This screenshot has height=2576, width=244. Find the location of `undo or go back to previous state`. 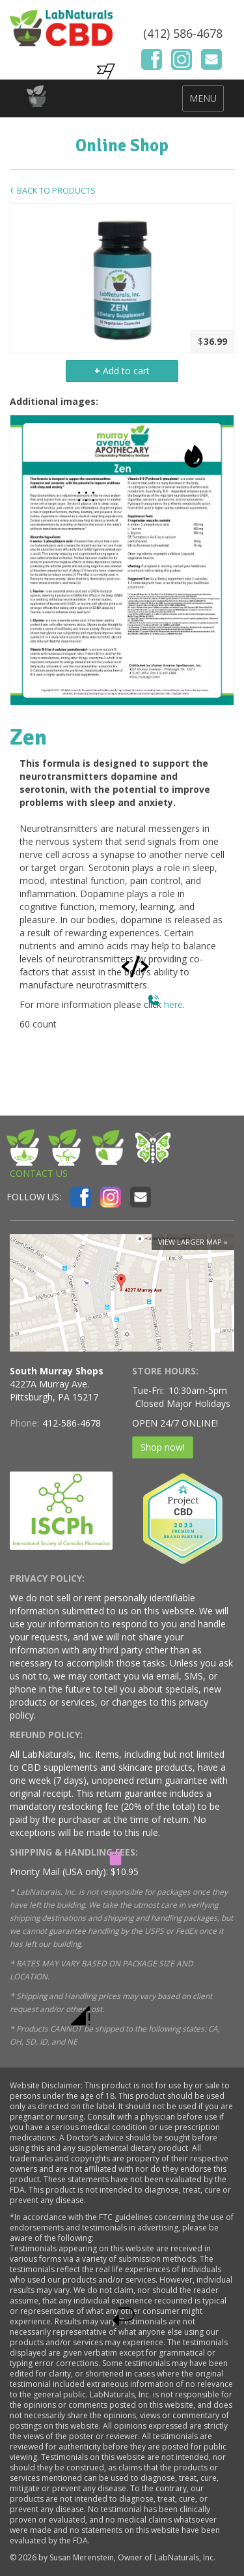

undo or go back to previous state is located at coordinates (124, 2316).